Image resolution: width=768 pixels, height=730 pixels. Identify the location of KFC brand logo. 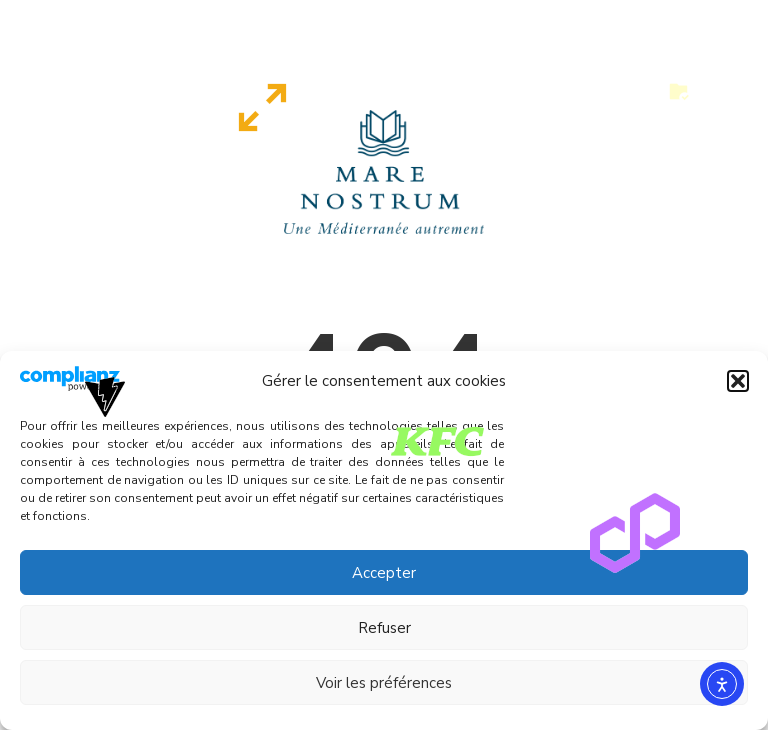
(437, 441).